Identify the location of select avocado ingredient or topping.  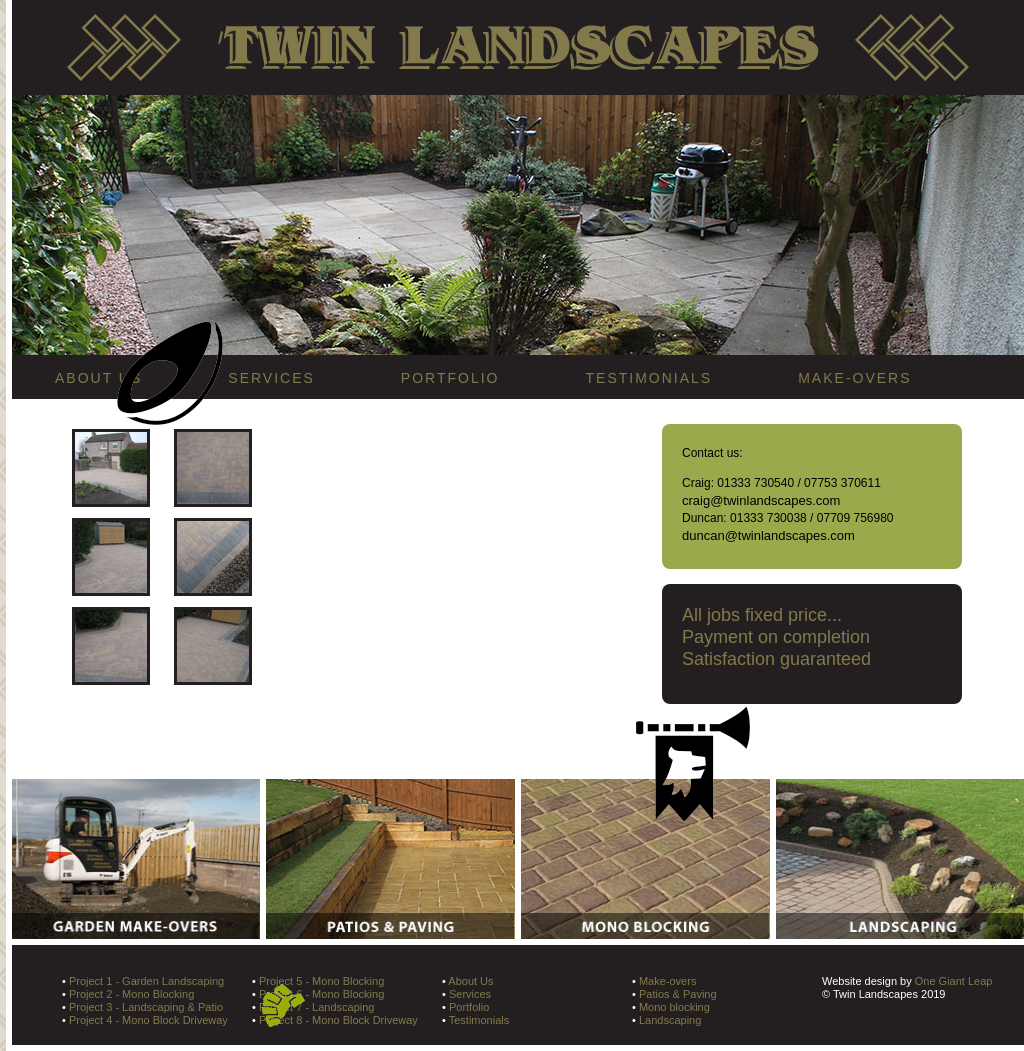
(170, 373).